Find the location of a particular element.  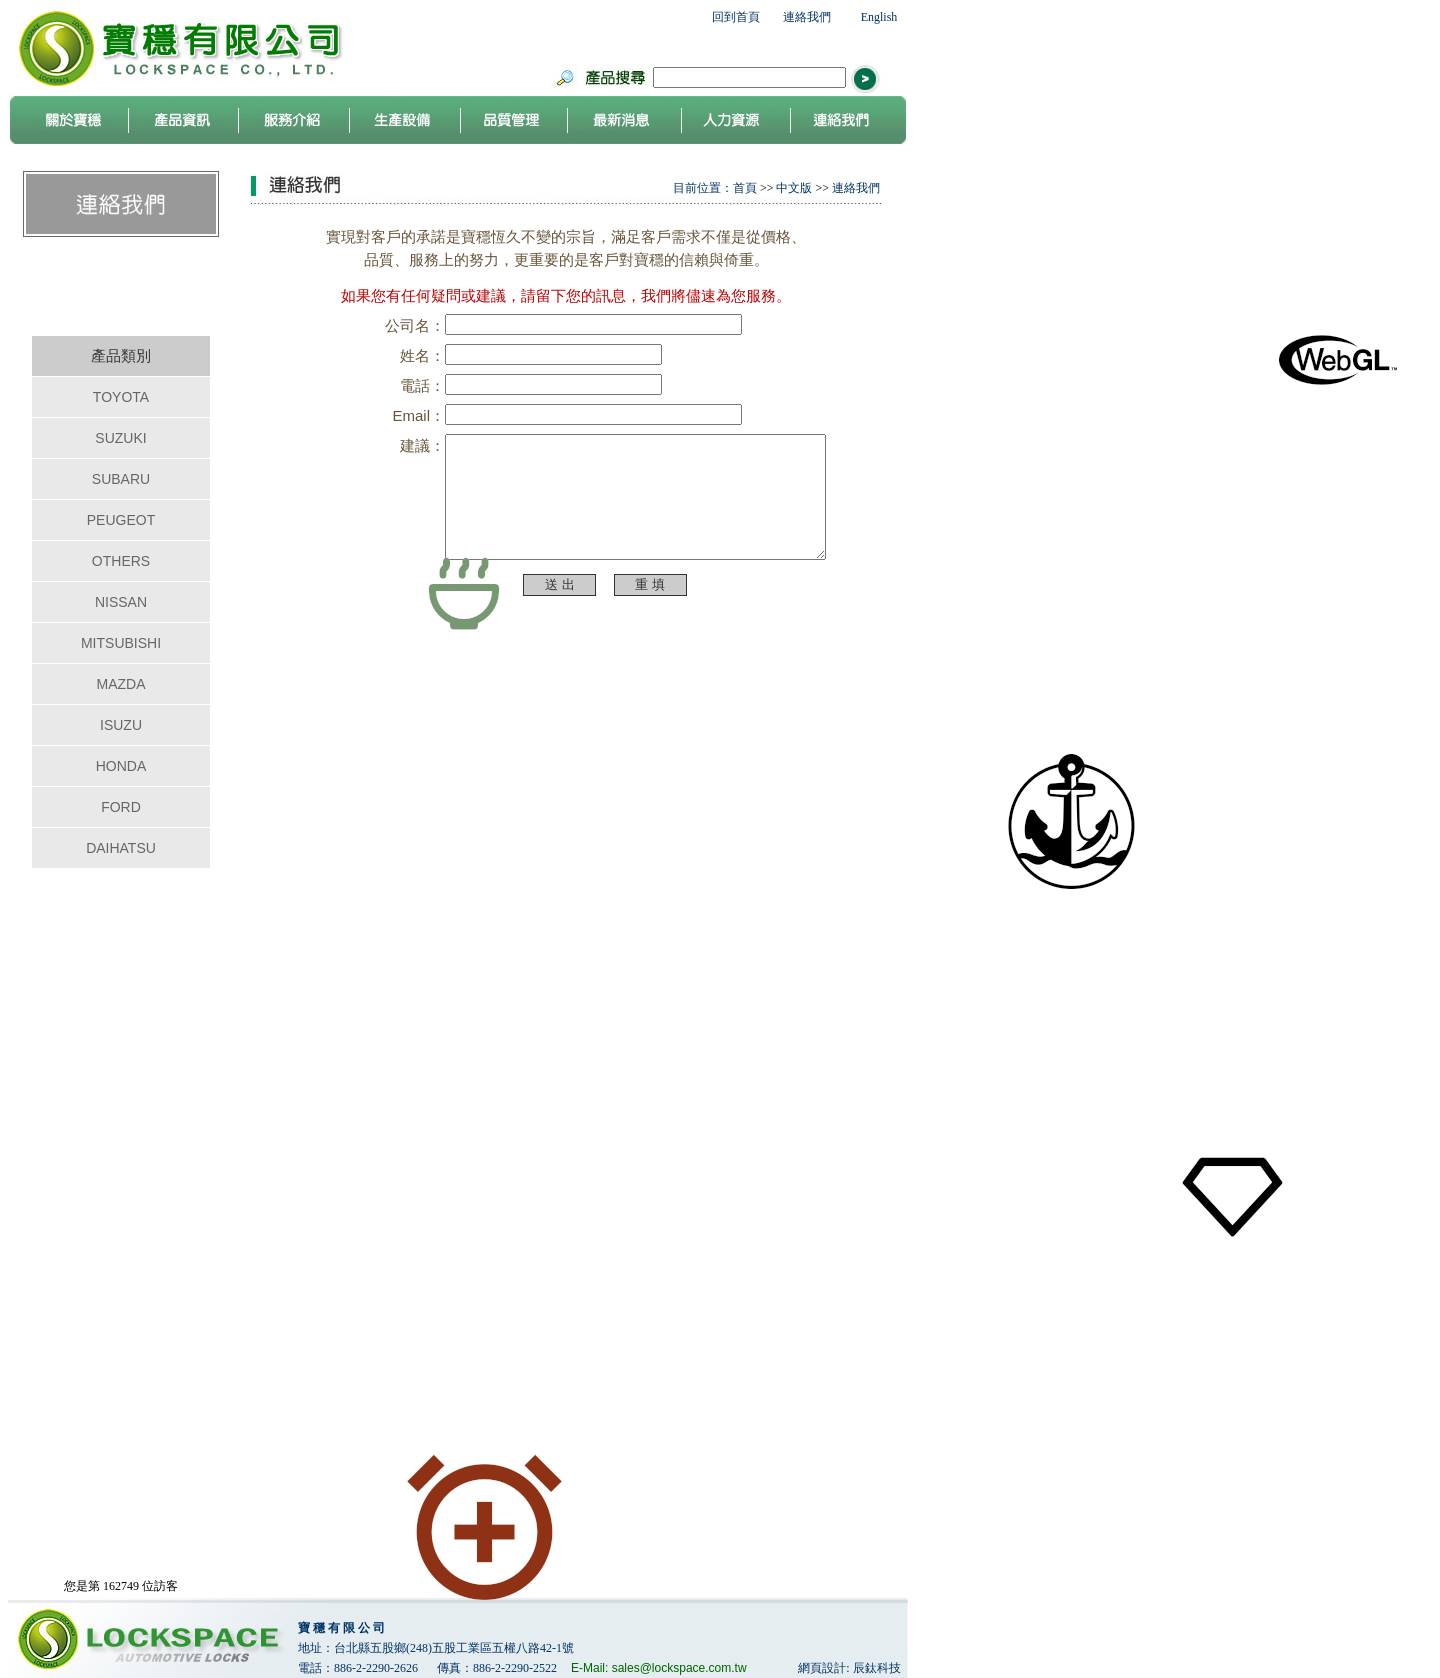

indicates VIP or premium membership status is located at coordinates (1232, 1195).